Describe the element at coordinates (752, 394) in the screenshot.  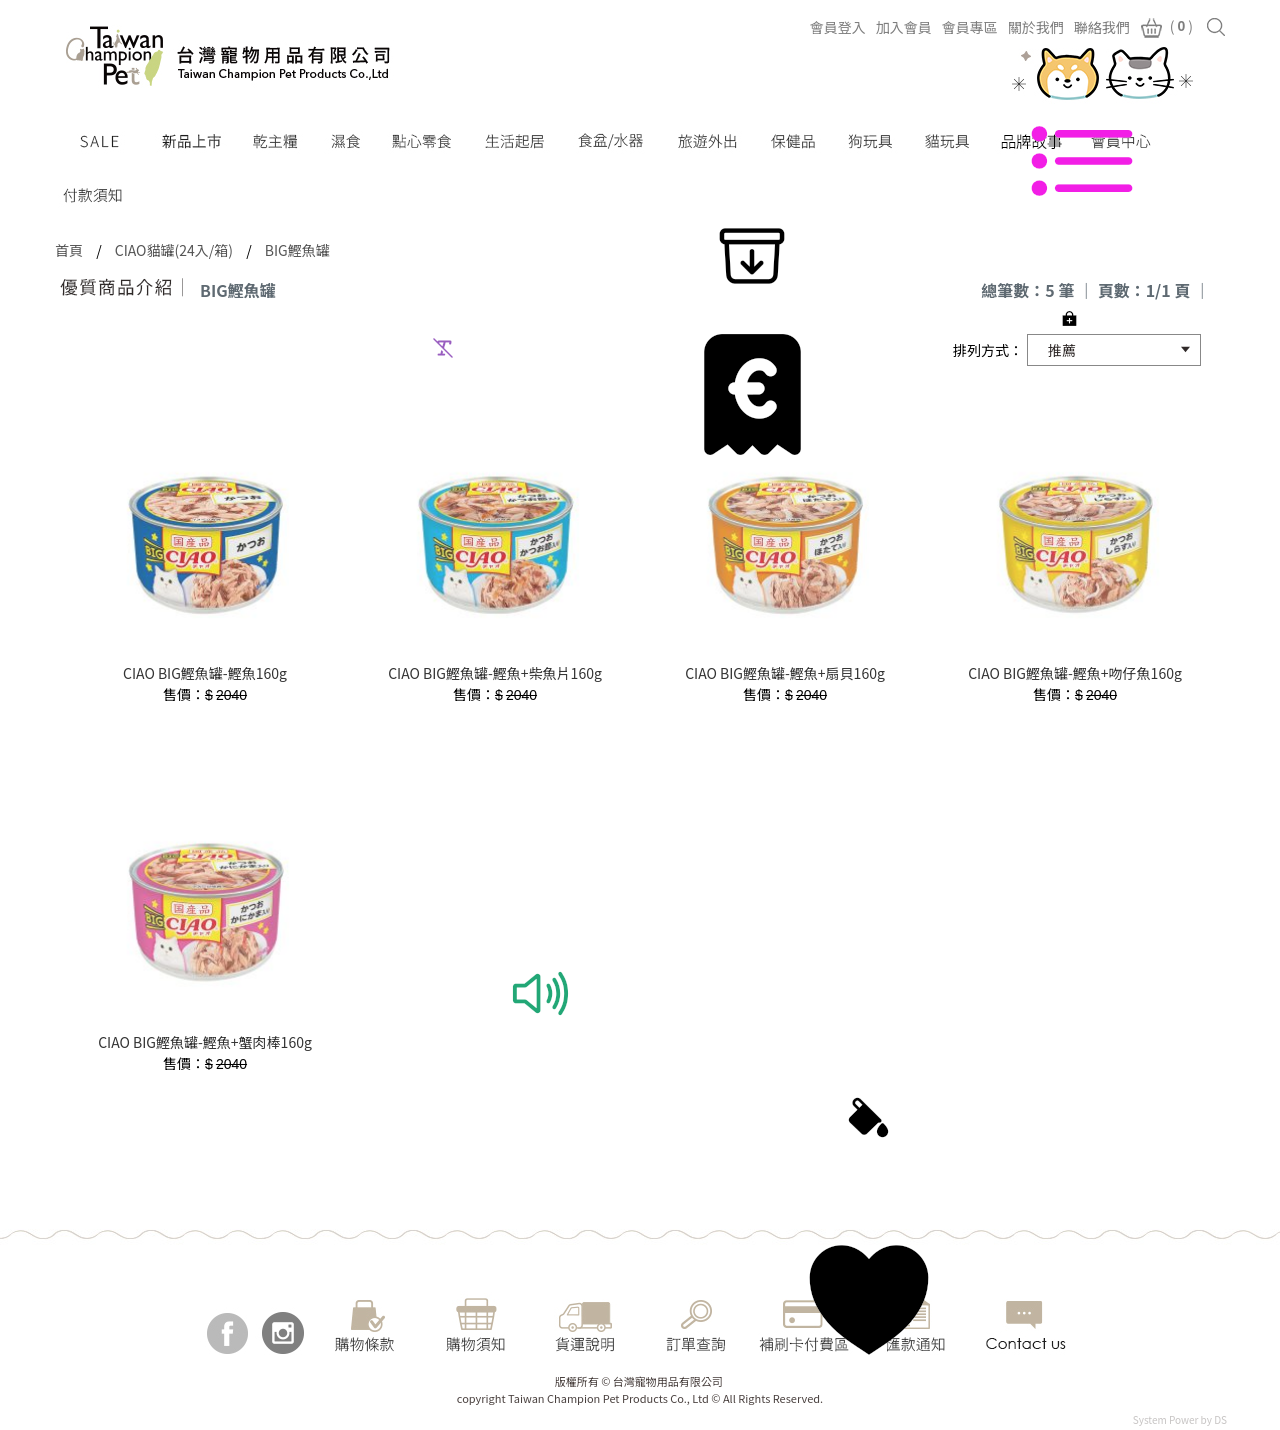
I see `view euro payment receipt` at that location.